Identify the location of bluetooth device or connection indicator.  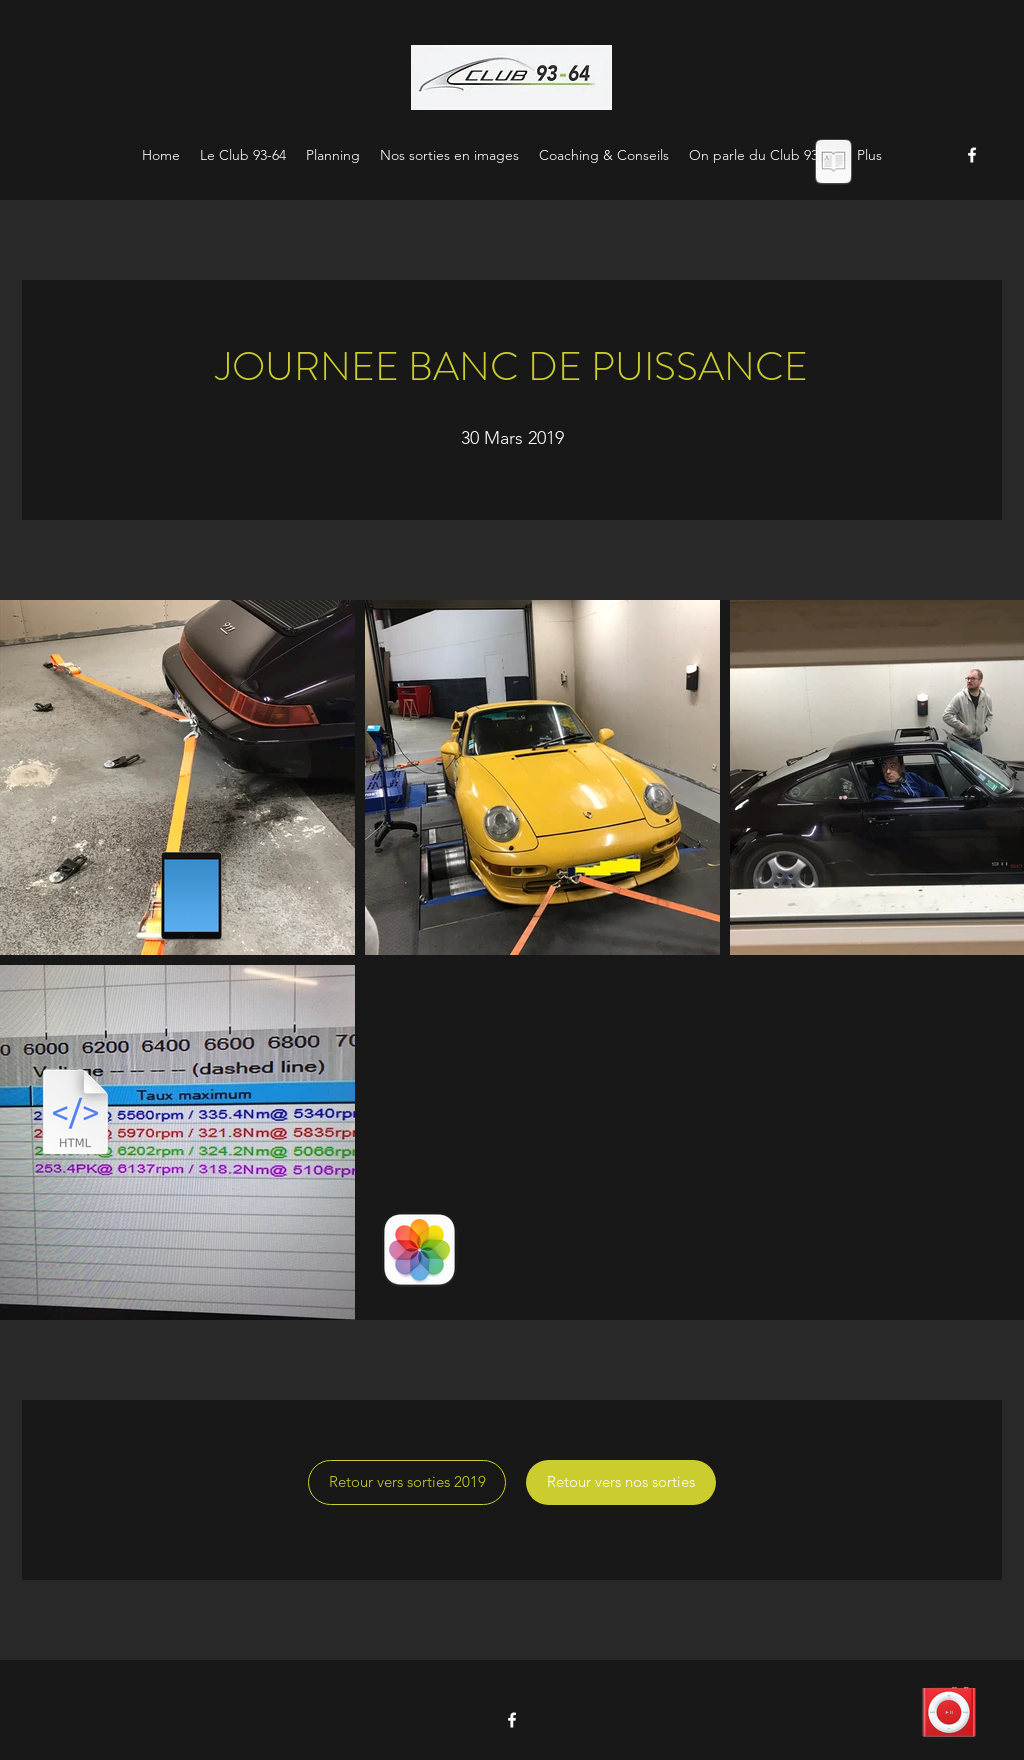
(187, 172).